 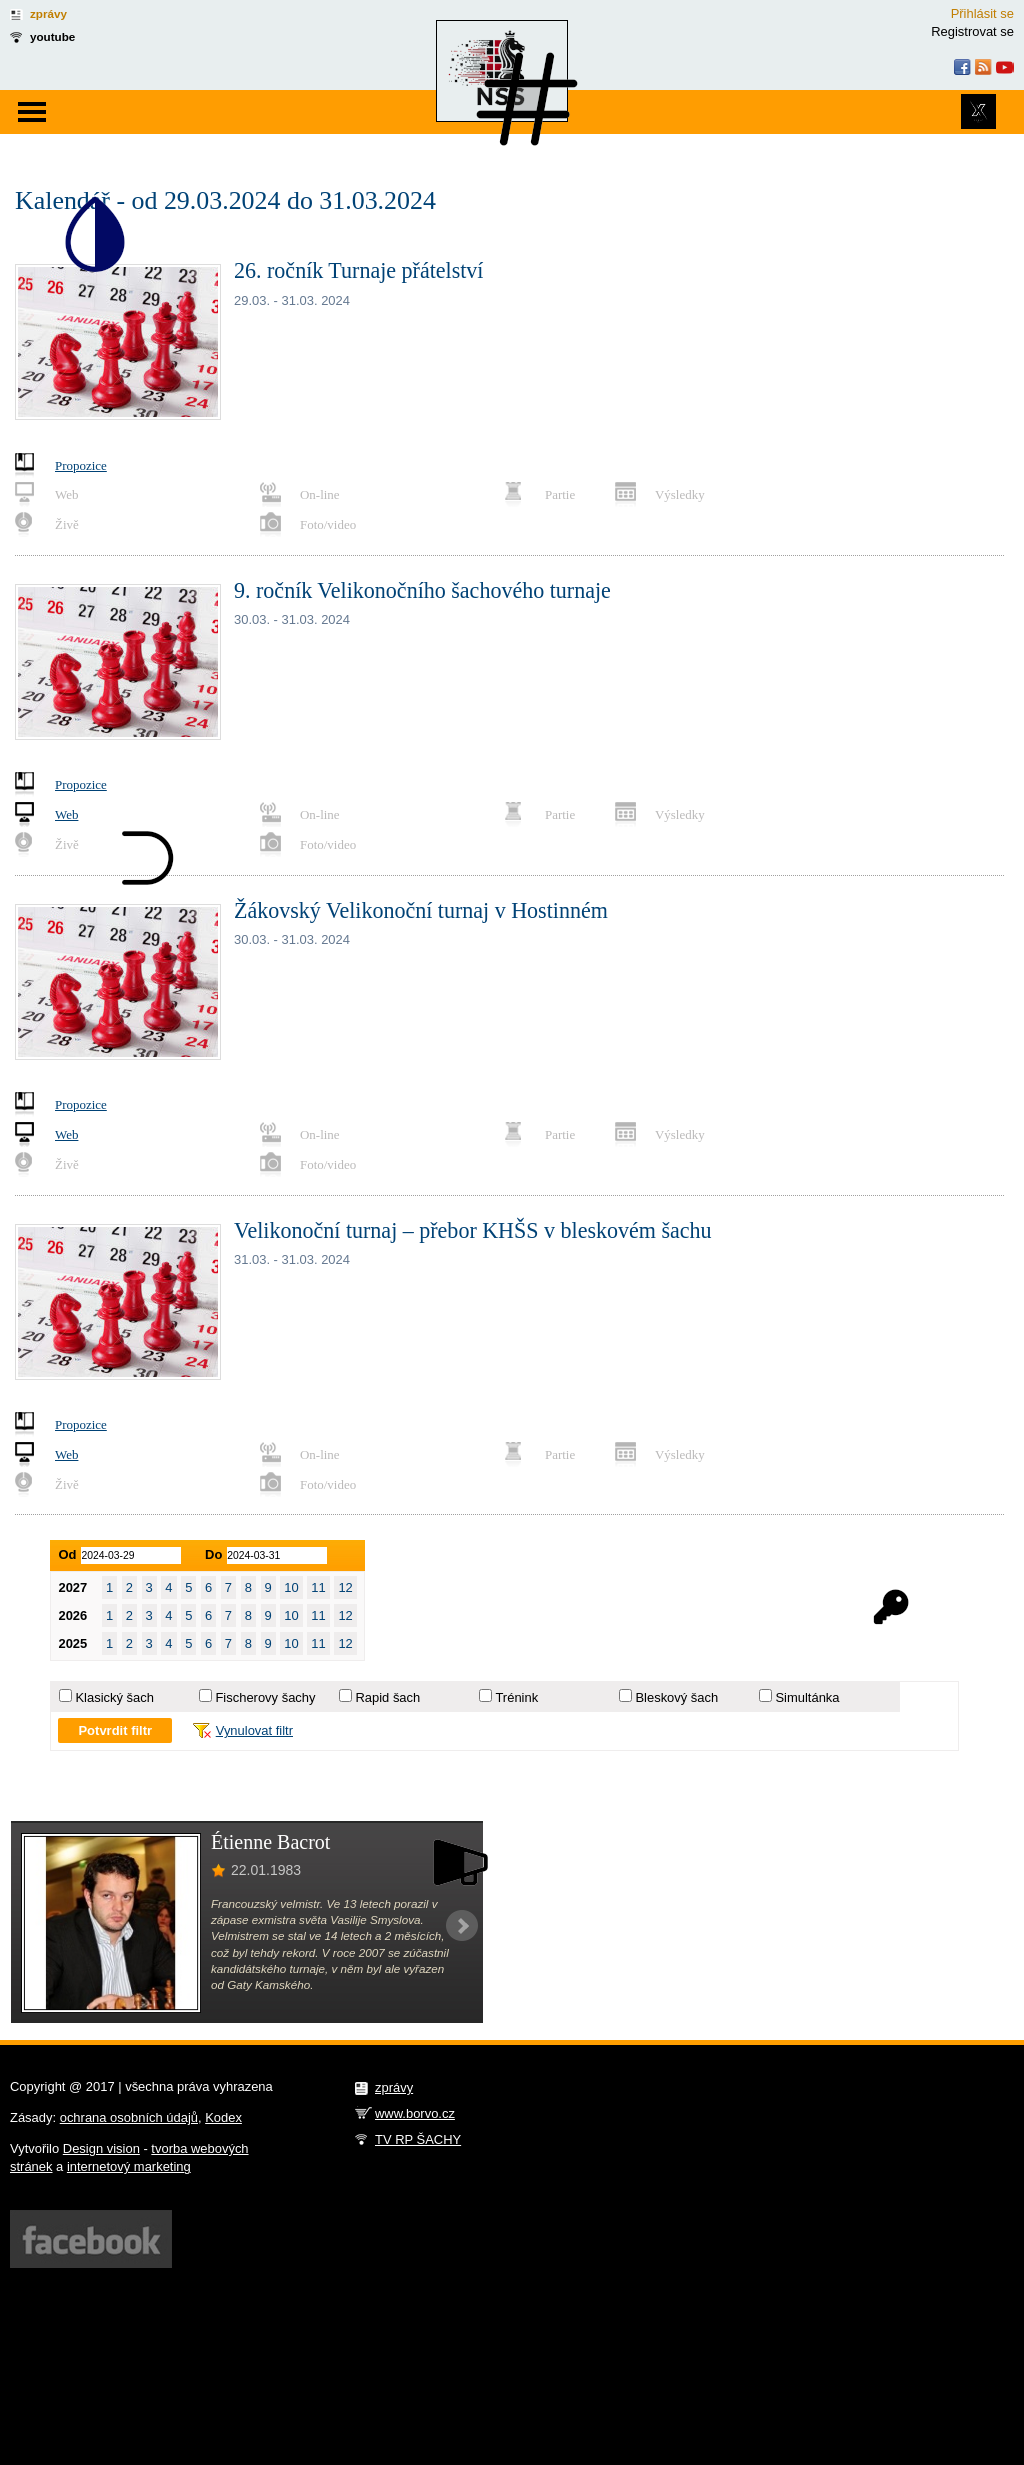 What do you see at coordinates (458, 1864) in the screenshot?
I see `make an announcement or broadcast` at bounding box center [458, 1864].